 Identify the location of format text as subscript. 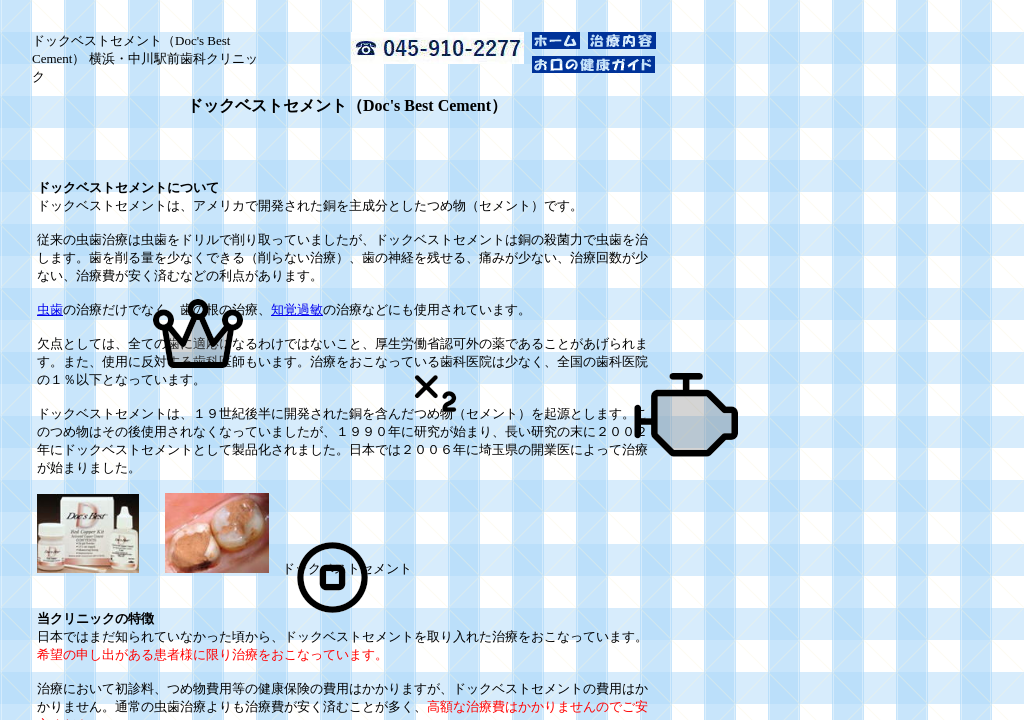
(435, 393).